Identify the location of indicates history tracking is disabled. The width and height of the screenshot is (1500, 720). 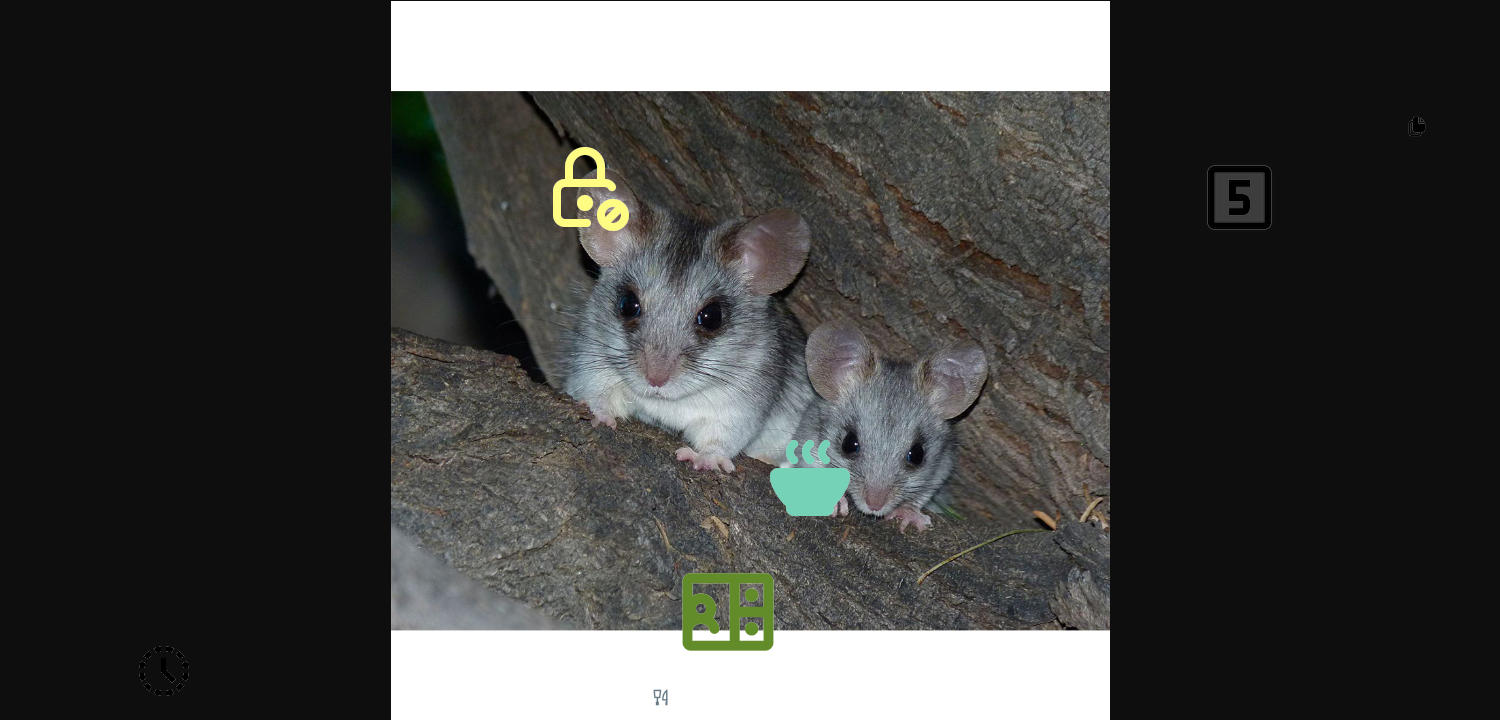
(164, 671).